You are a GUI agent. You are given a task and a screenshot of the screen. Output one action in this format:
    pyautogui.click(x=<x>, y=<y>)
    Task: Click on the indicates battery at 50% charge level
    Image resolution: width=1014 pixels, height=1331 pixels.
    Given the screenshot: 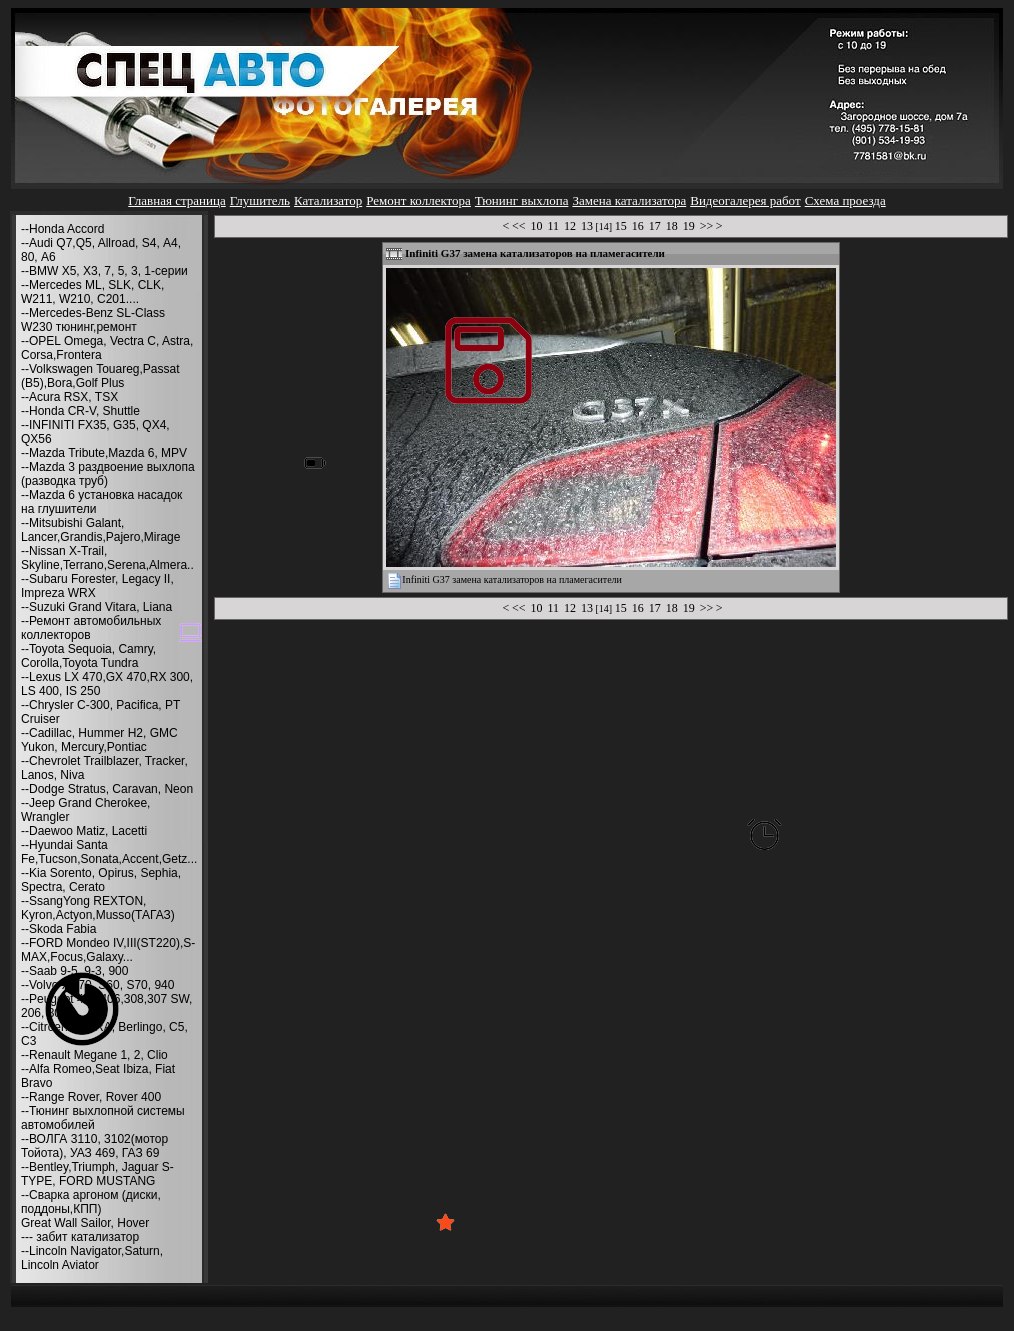 What is the action you would take?
    pyautogui.click(x=315, y=463)
    